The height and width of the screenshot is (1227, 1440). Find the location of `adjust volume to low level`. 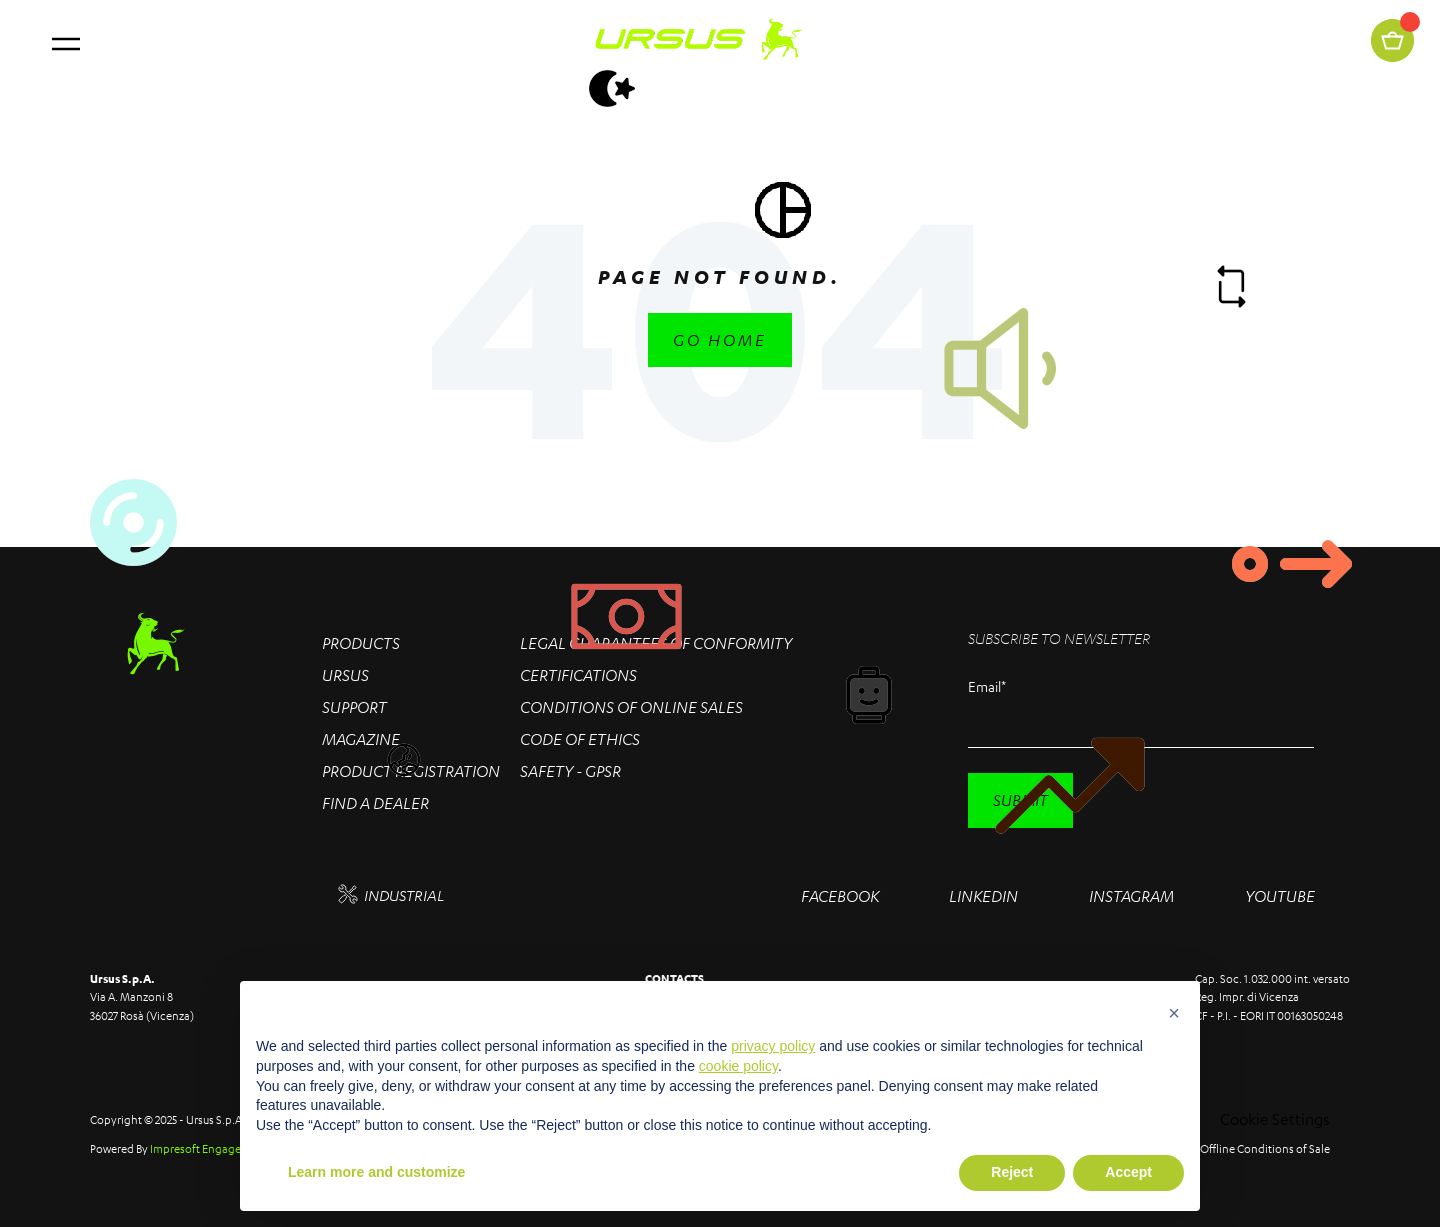

adjust volume to low level is located at coordinates (1009, 368).